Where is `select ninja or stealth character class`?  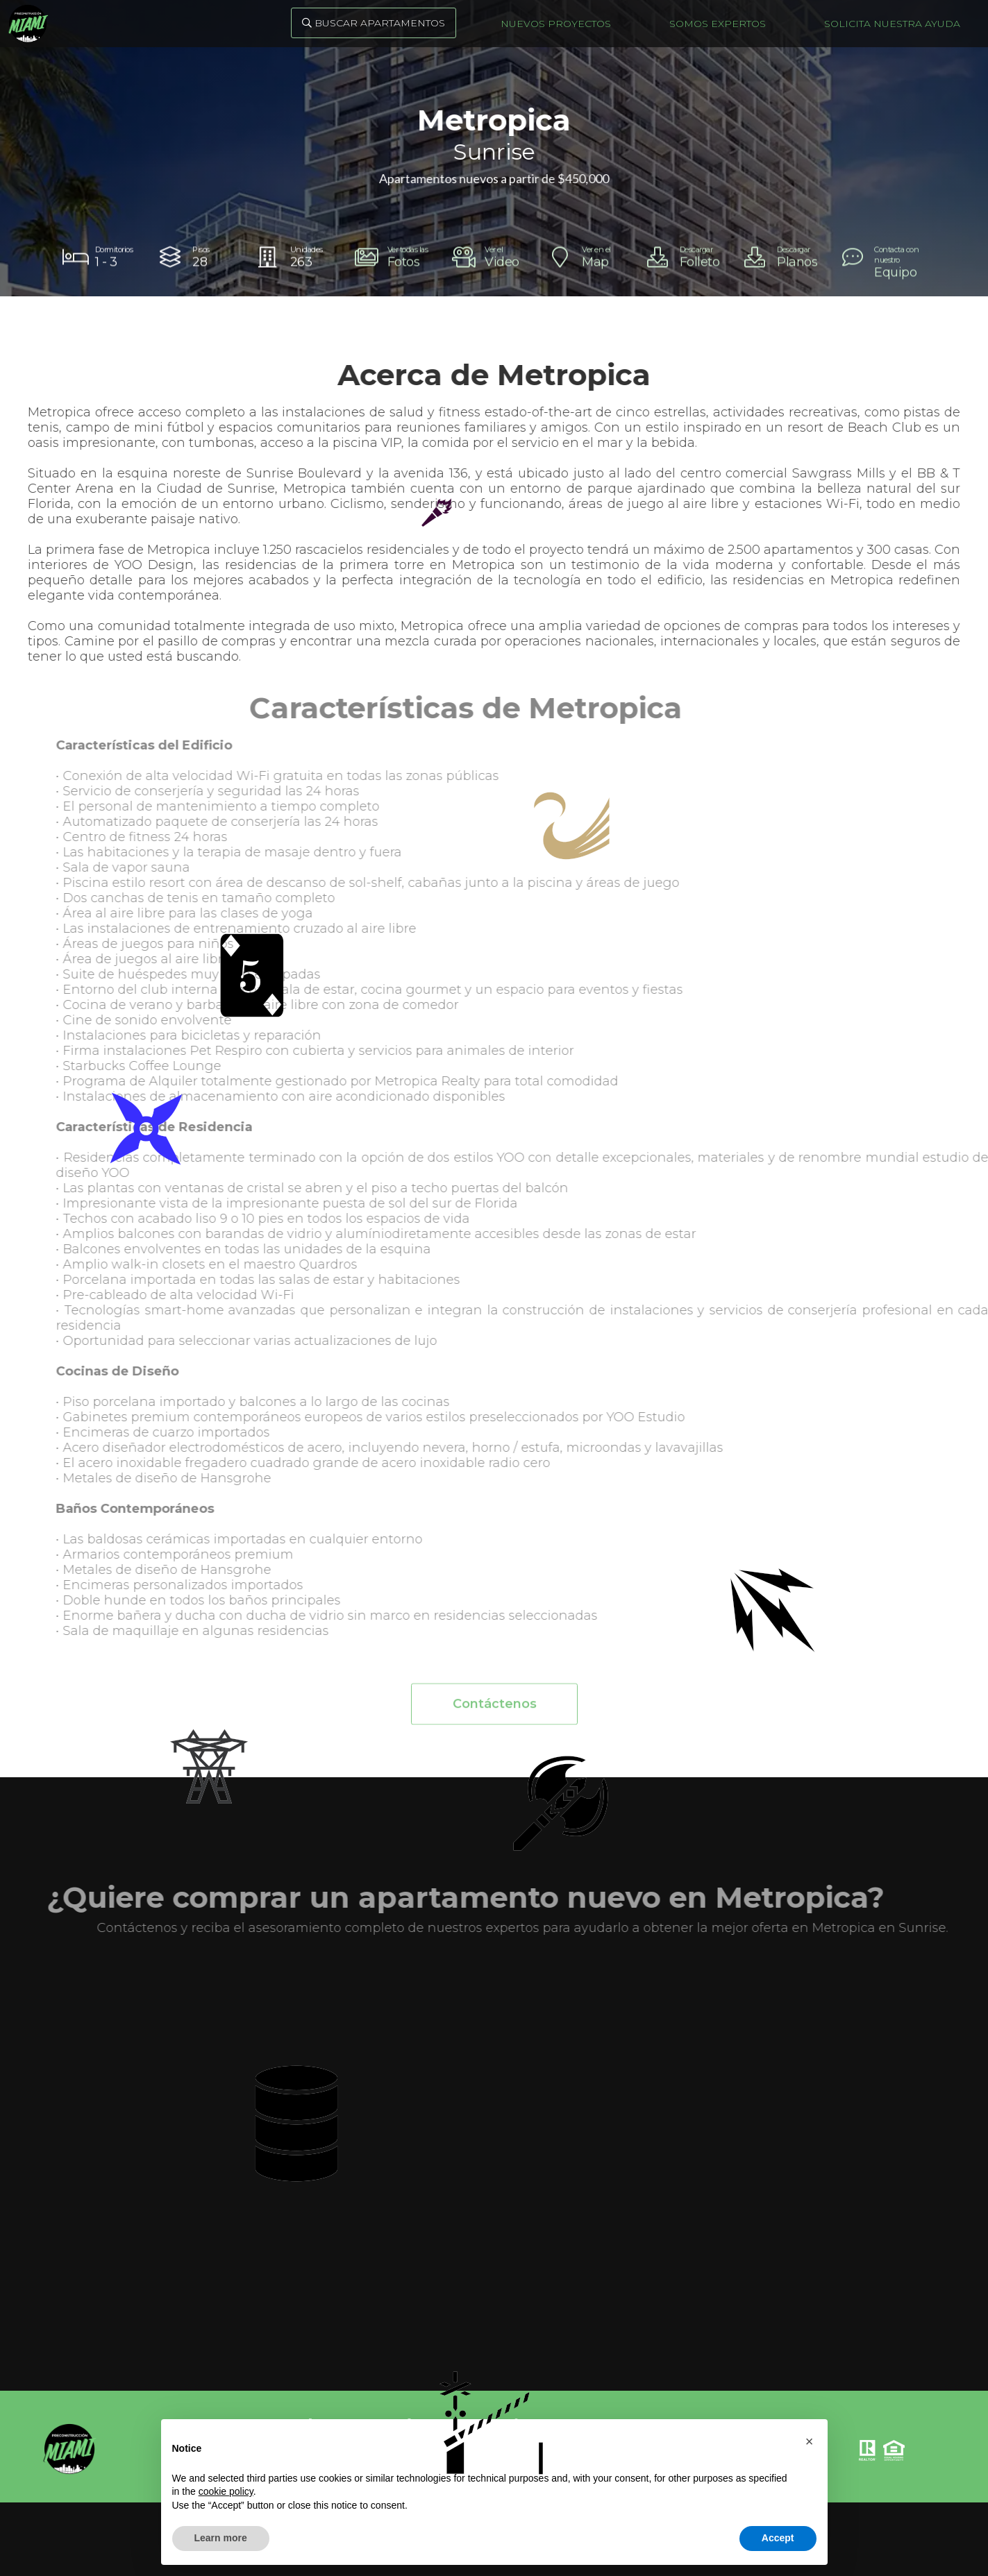
select ninja or stealth character class is located at coordinates (146, 1128).